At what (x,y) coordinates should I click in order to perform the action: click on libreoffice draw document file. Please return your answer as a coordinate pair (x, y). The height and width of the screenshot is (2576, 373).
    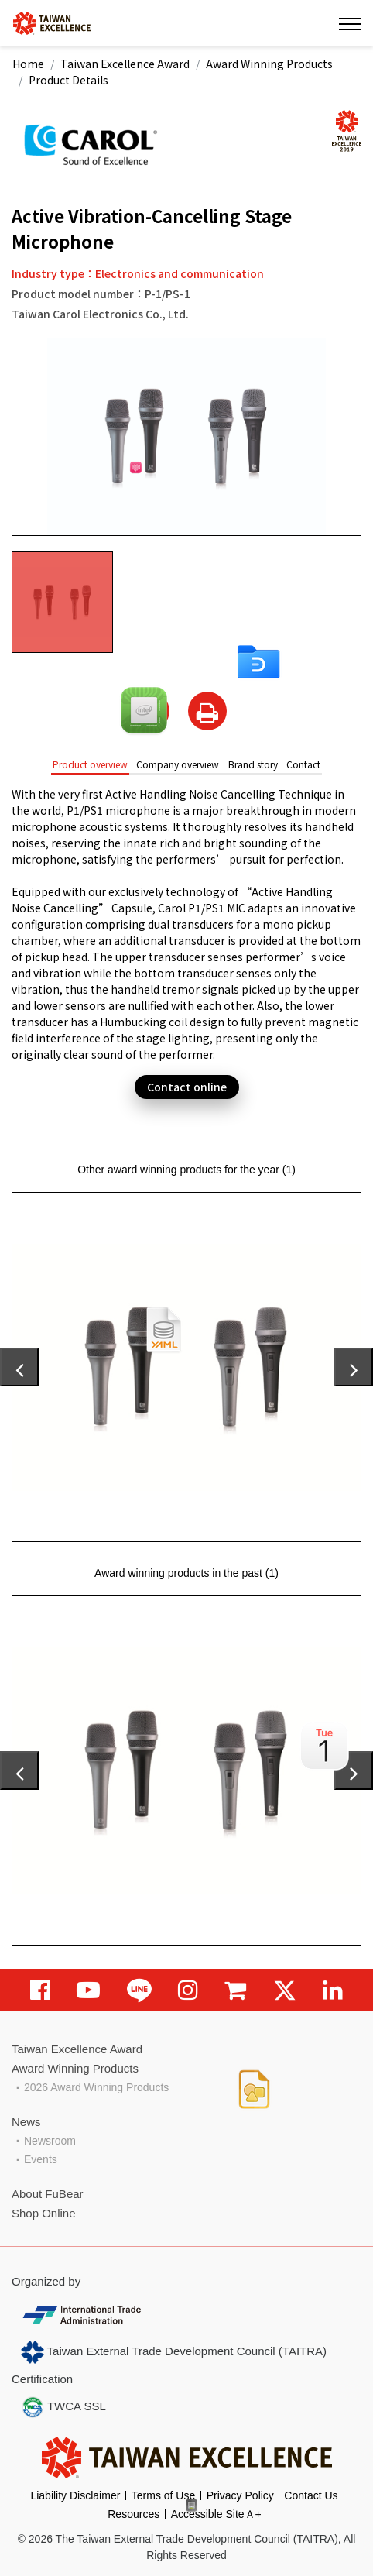
    Looking at the image, I should click on (254, 2089).